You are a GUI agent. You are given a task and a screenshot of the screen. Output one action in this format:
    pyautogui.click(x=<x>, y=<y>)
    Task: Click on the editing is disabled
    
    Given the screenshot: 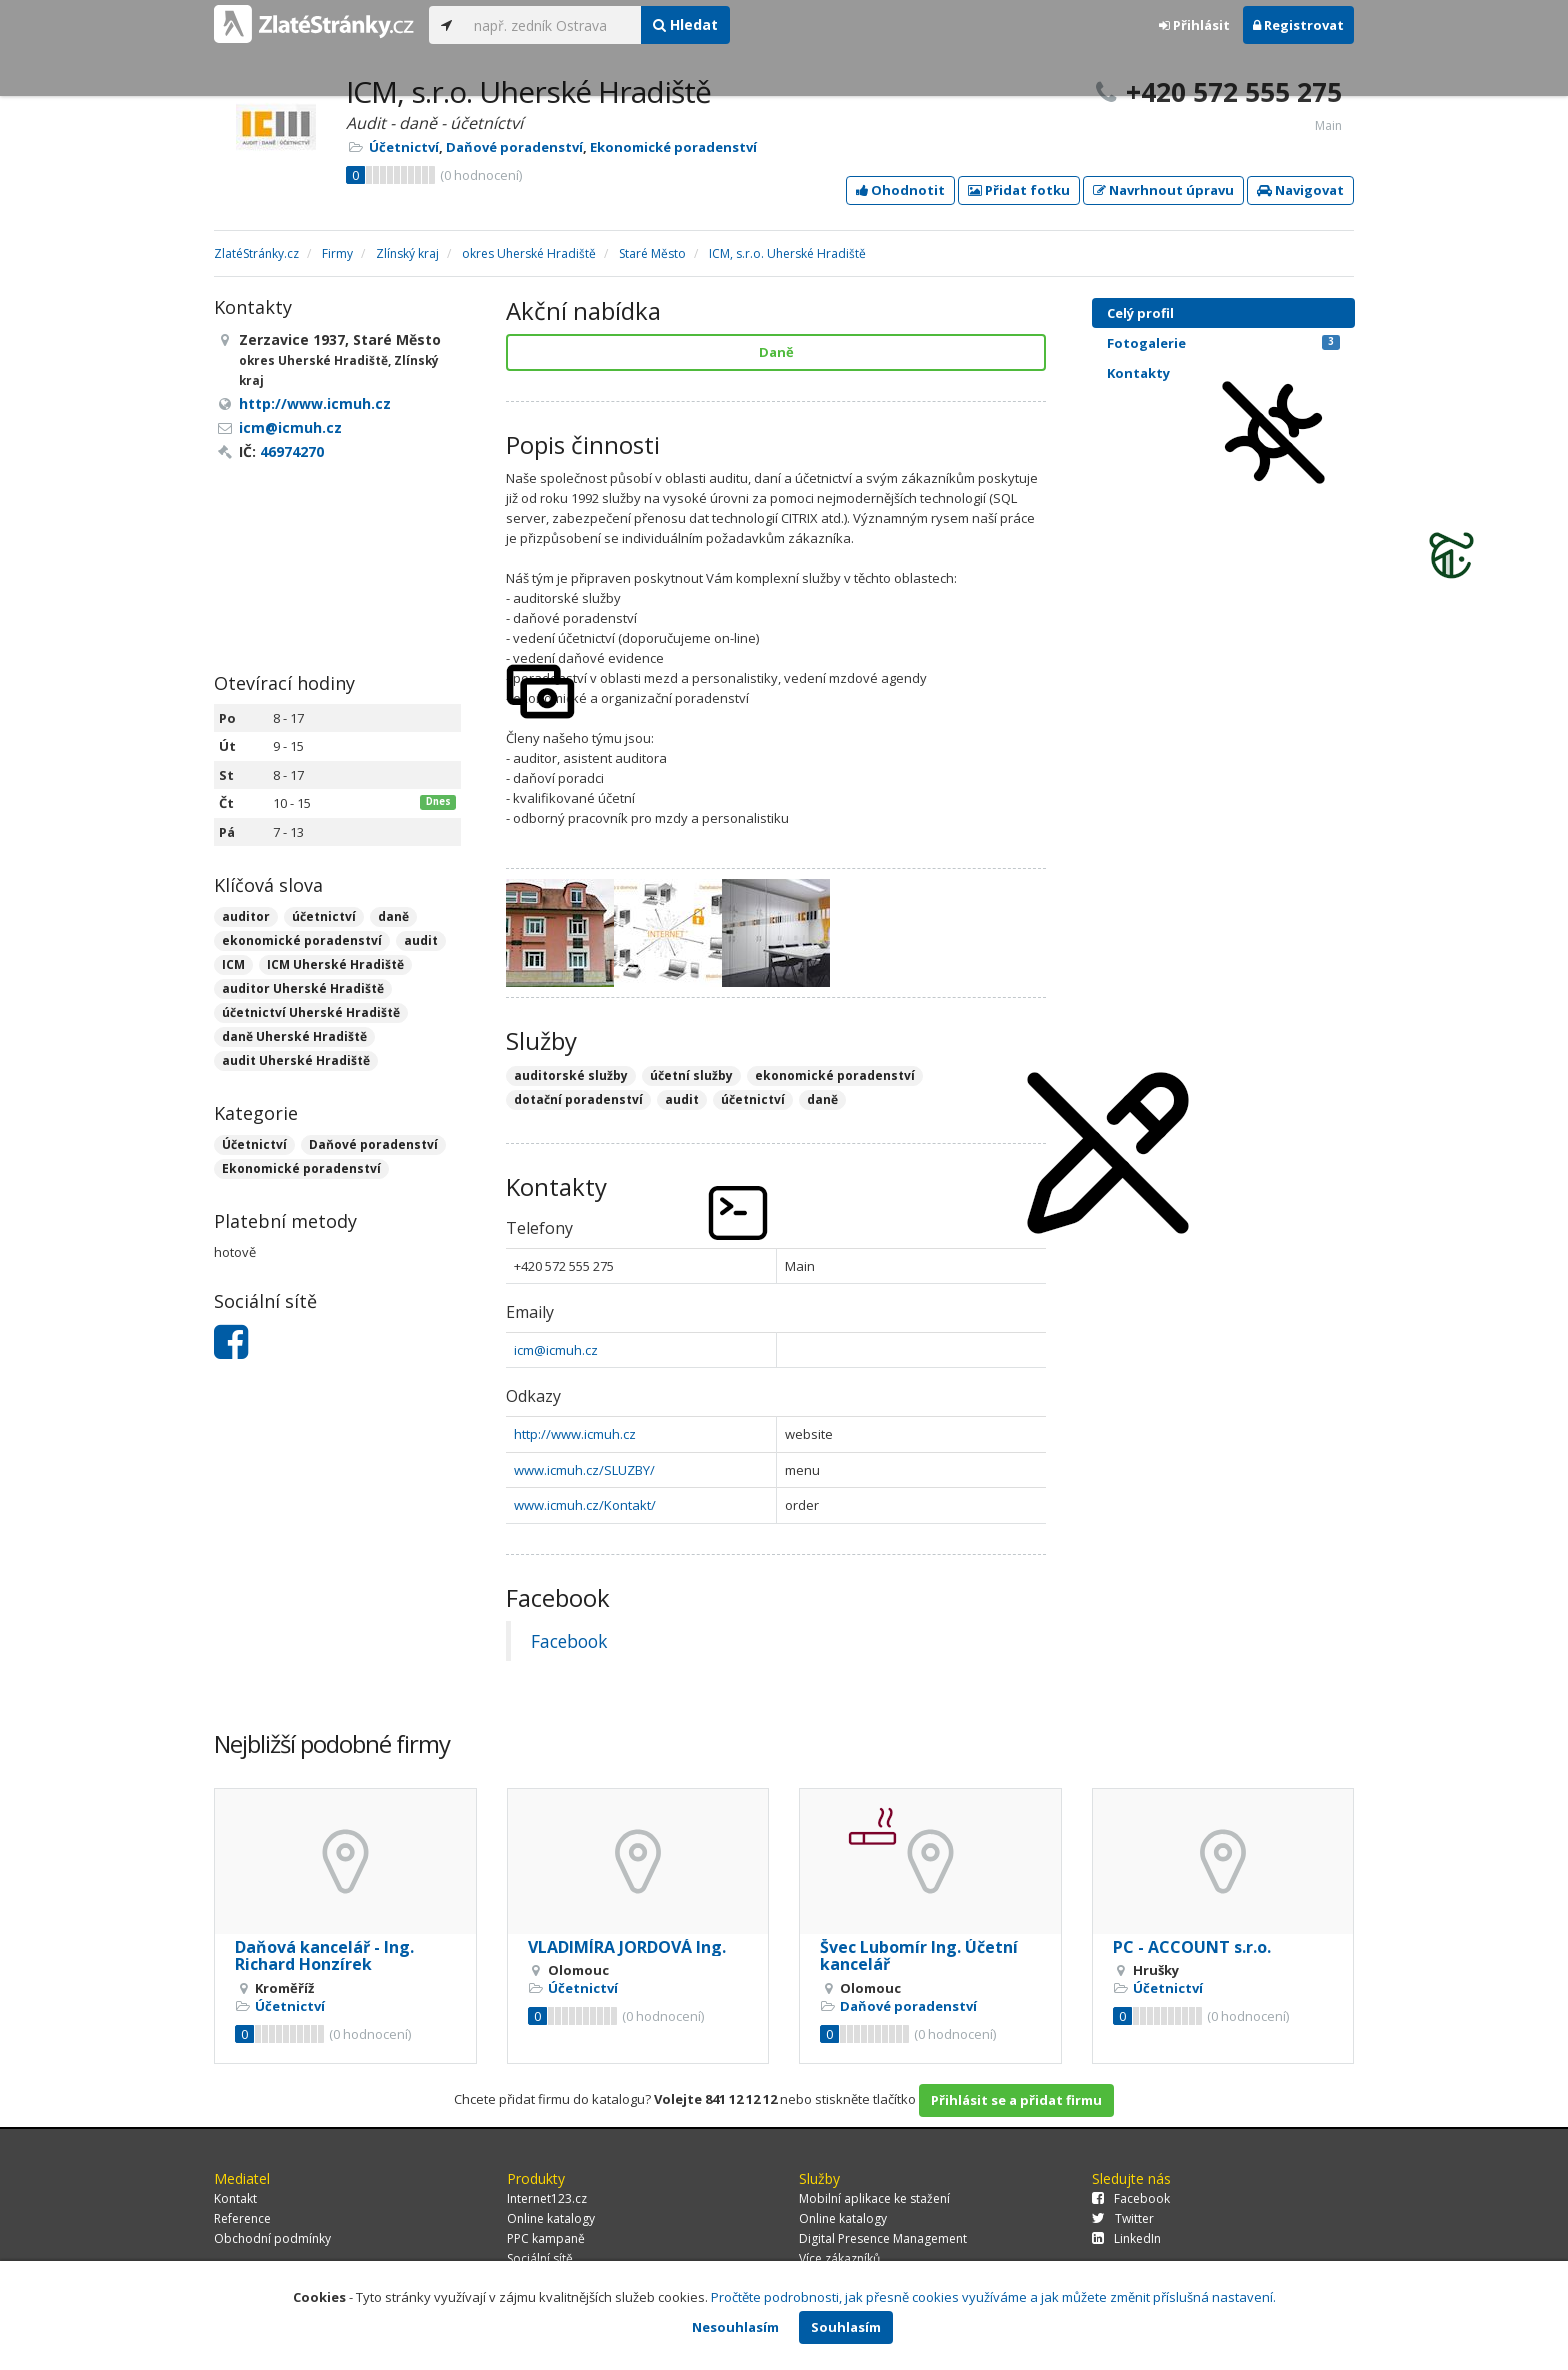 What is the action you would take?
    pyautogui.click(x=1108, y=1153)
    